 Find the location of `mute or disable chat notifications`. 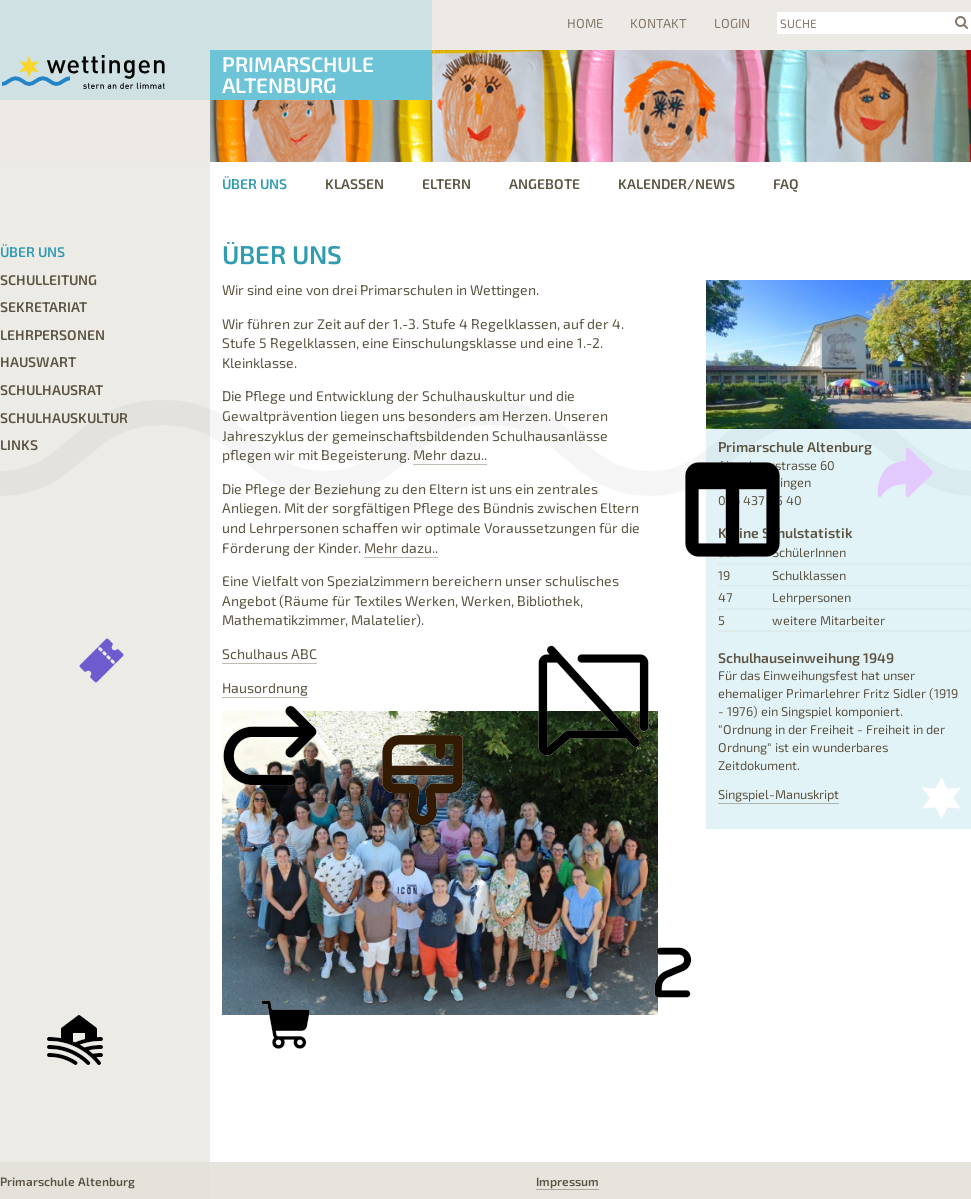

mute or disable chat notifications is located at coordinates (593, 696).